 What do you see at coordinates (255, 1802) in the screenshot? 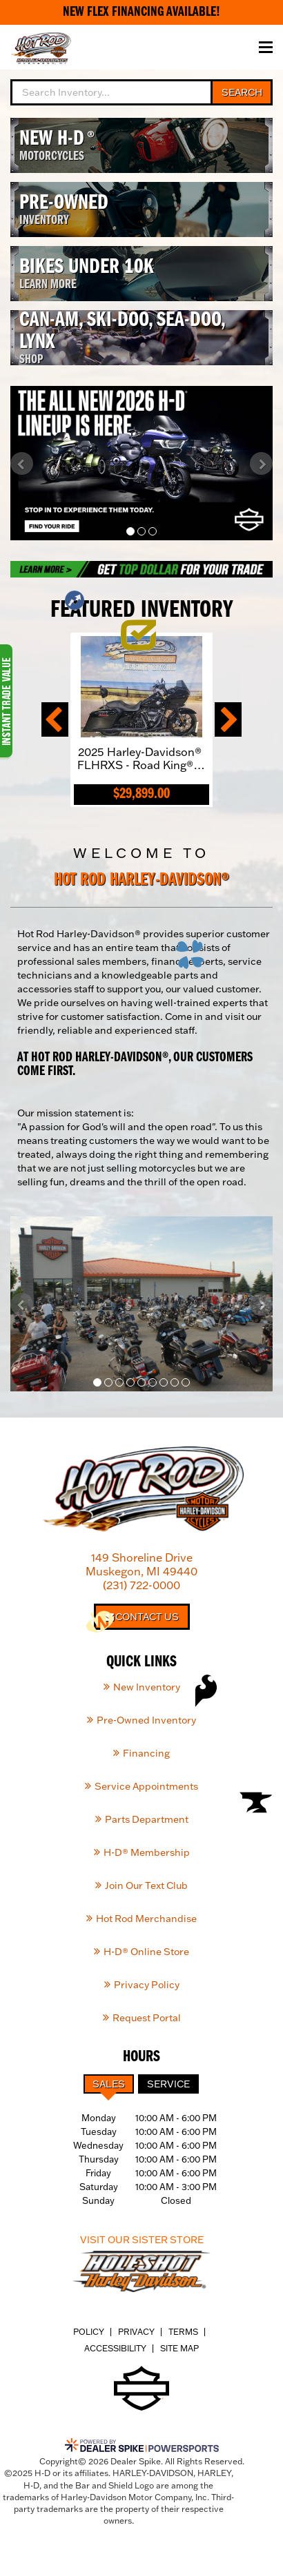
I see `visit curseforge for game mods and addons` at bounding box center [255, 1802].